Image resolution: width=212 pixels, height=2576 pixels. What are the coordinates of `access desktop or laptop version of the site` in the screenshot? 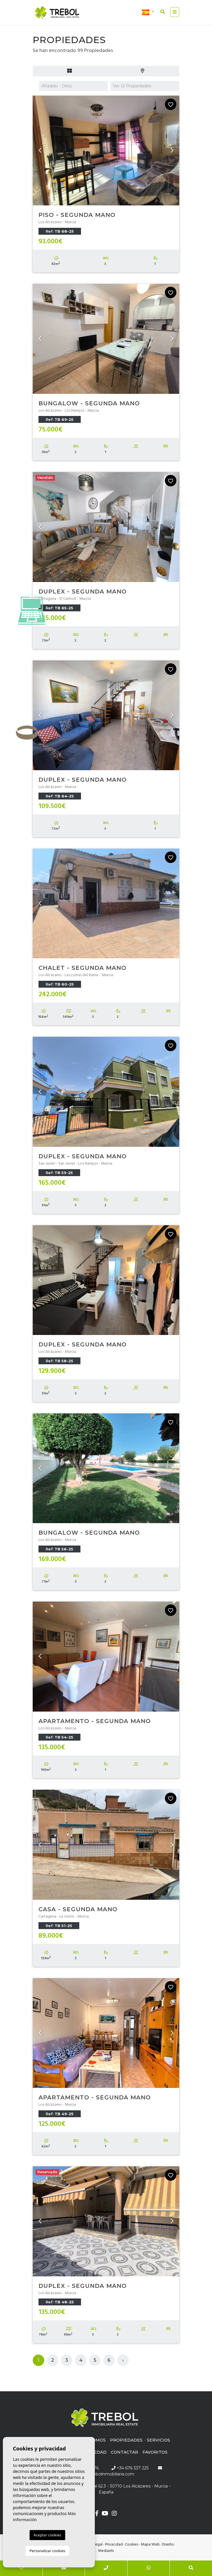 It's located at (32, 610).